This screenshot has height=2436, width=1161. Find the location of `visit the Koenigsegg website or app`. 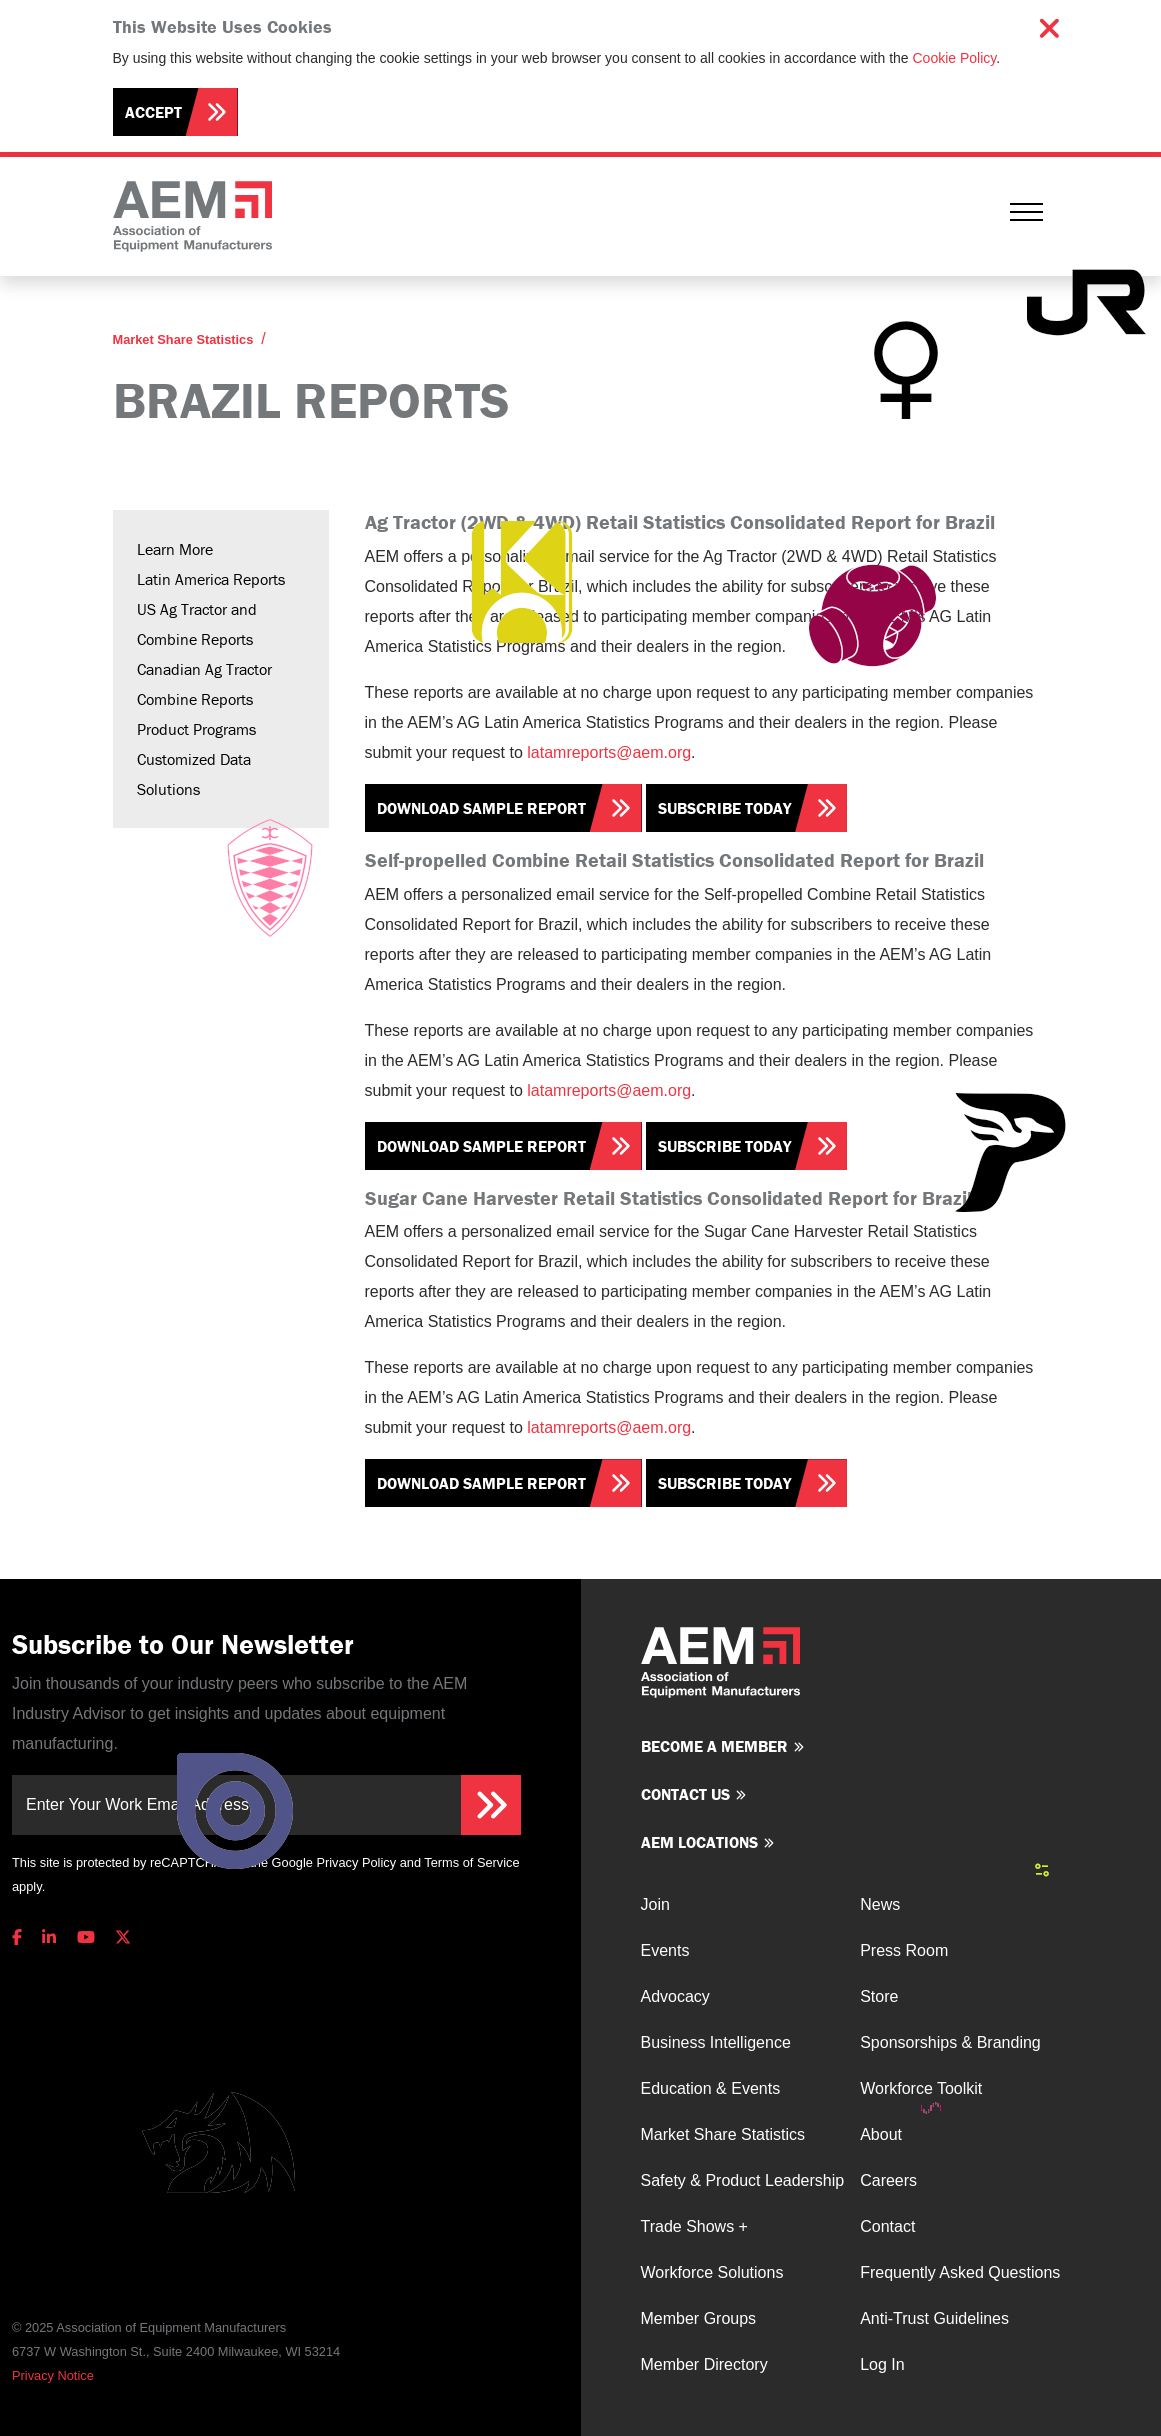

visit the Koenigsegg website or app is located at coordinates (270, 878).